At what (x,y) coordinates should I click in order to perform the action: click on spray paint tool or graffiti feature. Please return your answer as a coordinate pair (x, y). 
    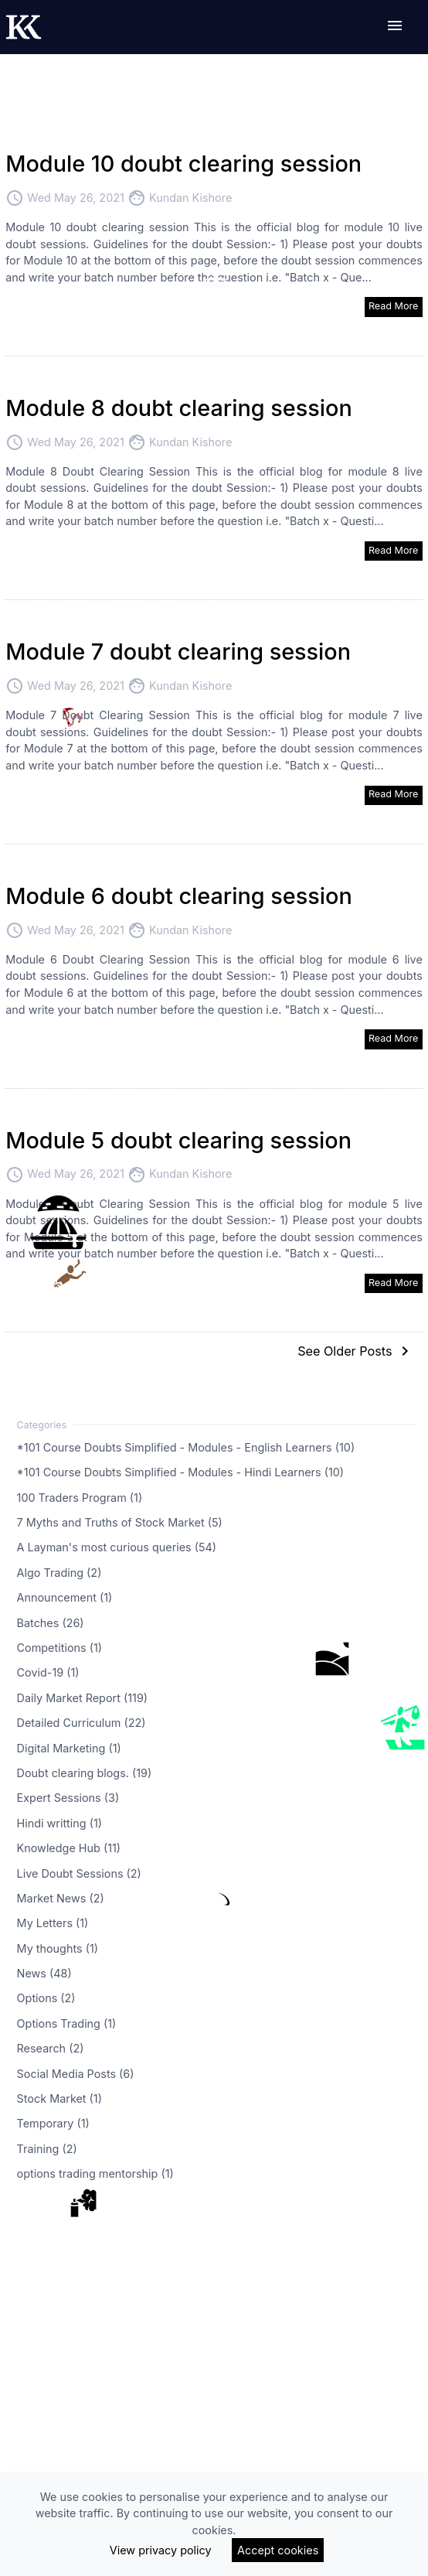
    Looking at the image, I should click on (82, 2202).